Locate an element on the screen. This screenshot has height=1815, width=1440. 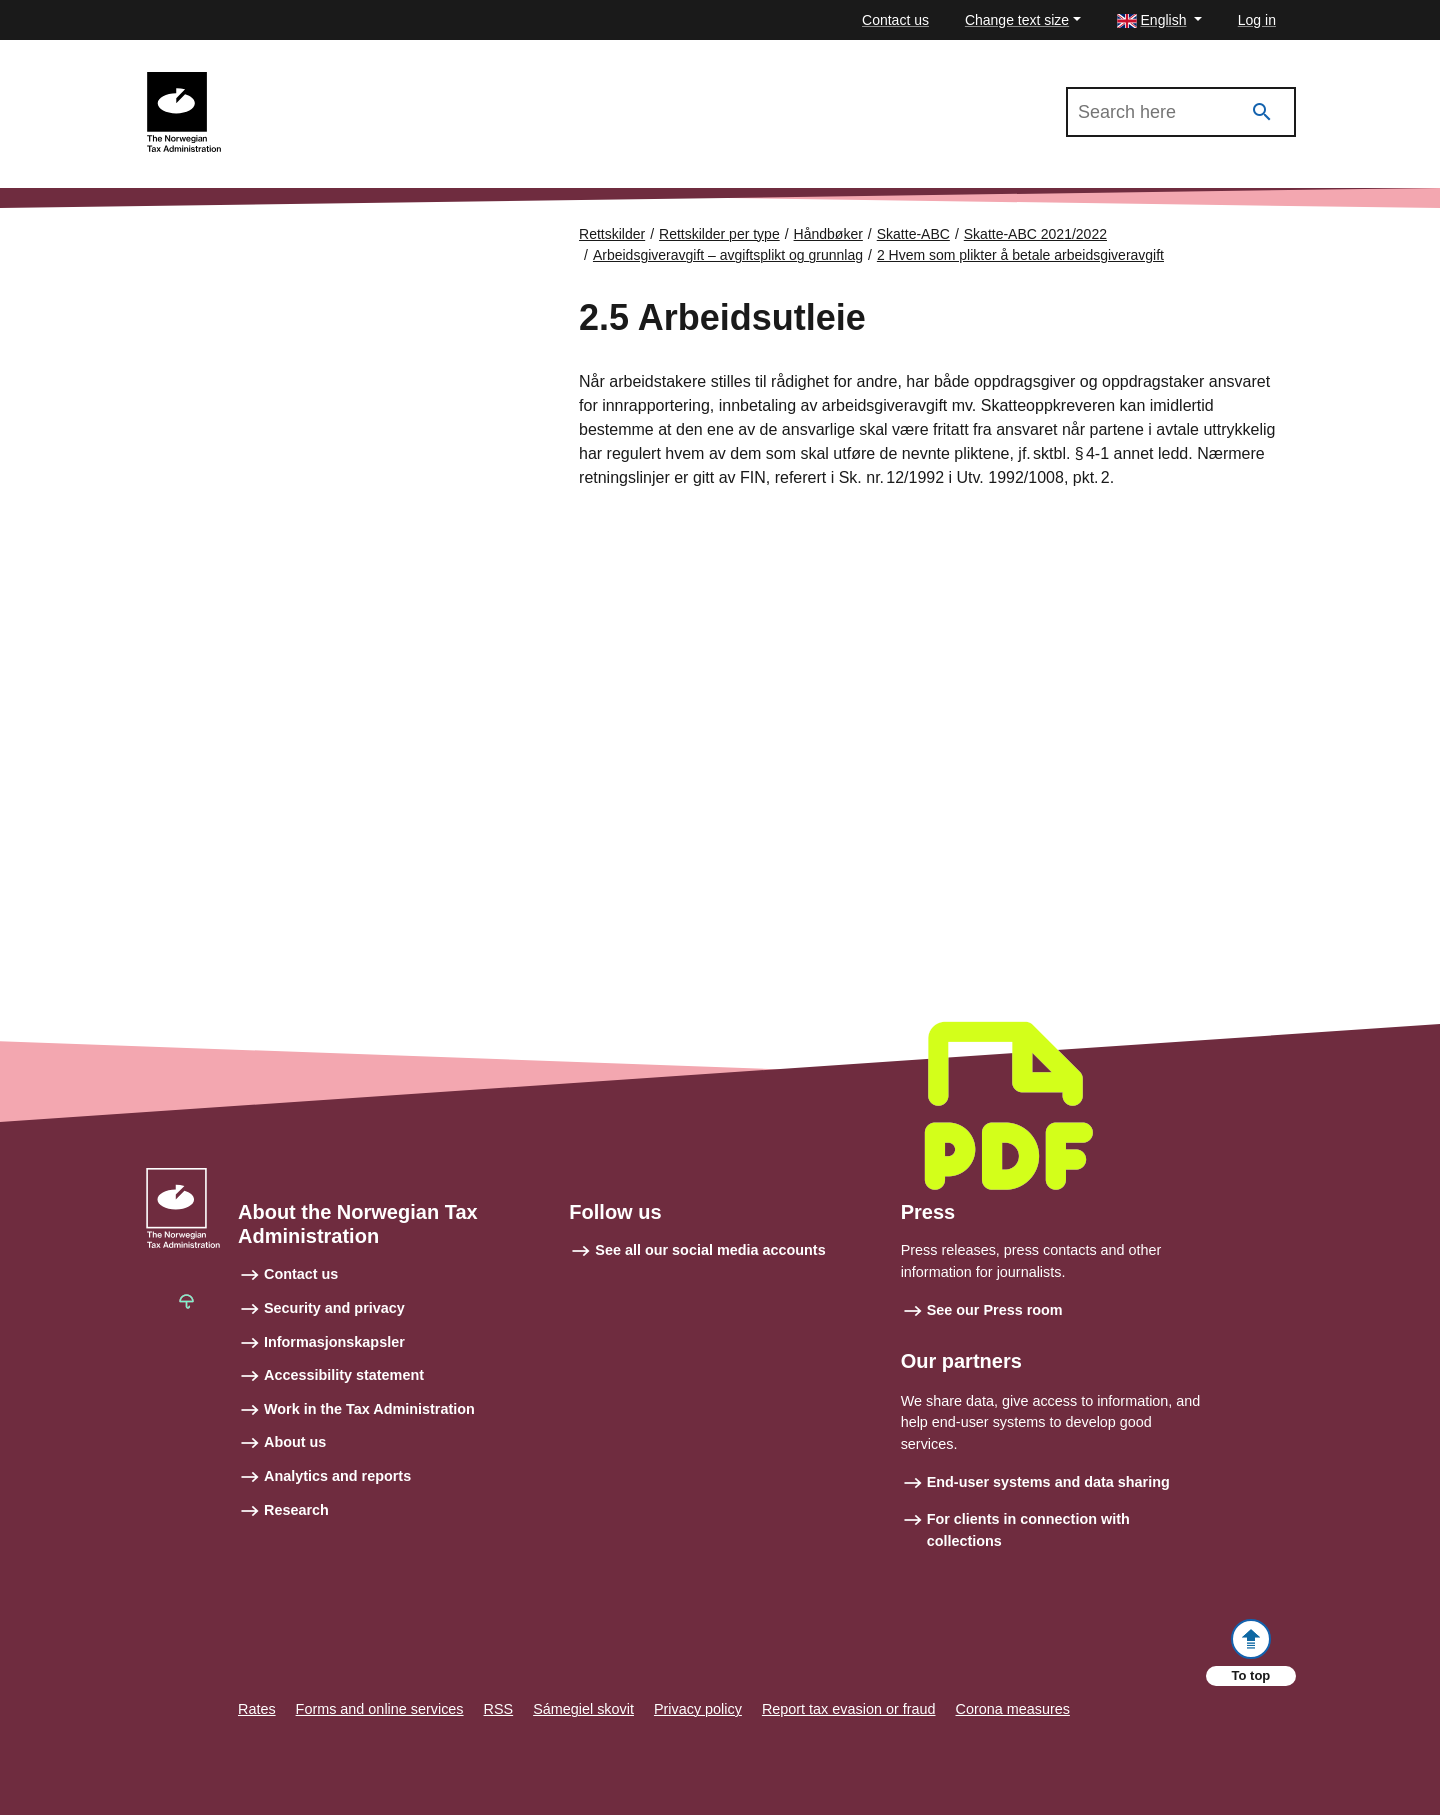
view or open a PDF document is located at coordinates (1005, 1112).